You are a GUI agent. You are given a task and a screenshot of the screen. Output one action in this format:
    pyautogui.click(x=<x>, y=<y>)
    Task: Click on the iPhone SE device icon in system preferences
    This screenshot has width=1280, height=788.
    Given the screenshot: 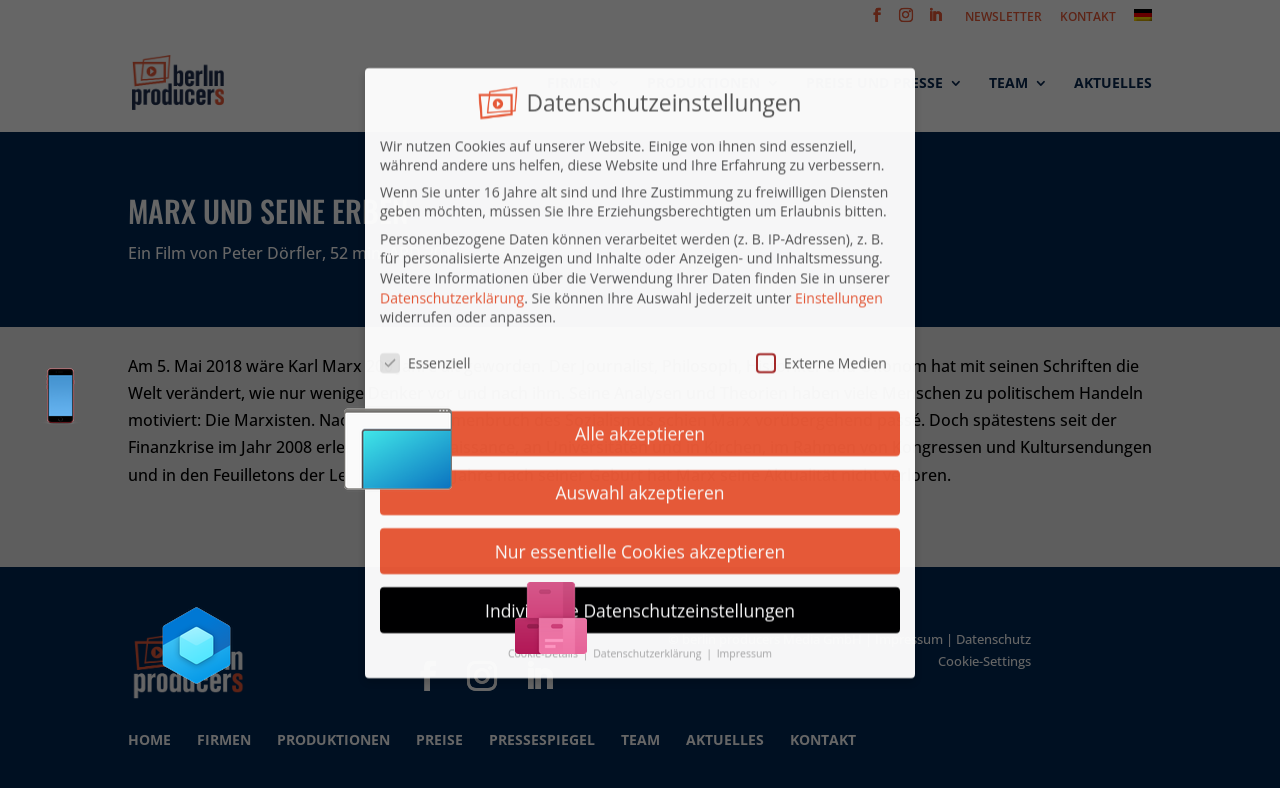 What is the action you would take?
    pyautogui.click(x=60, y=396)
    